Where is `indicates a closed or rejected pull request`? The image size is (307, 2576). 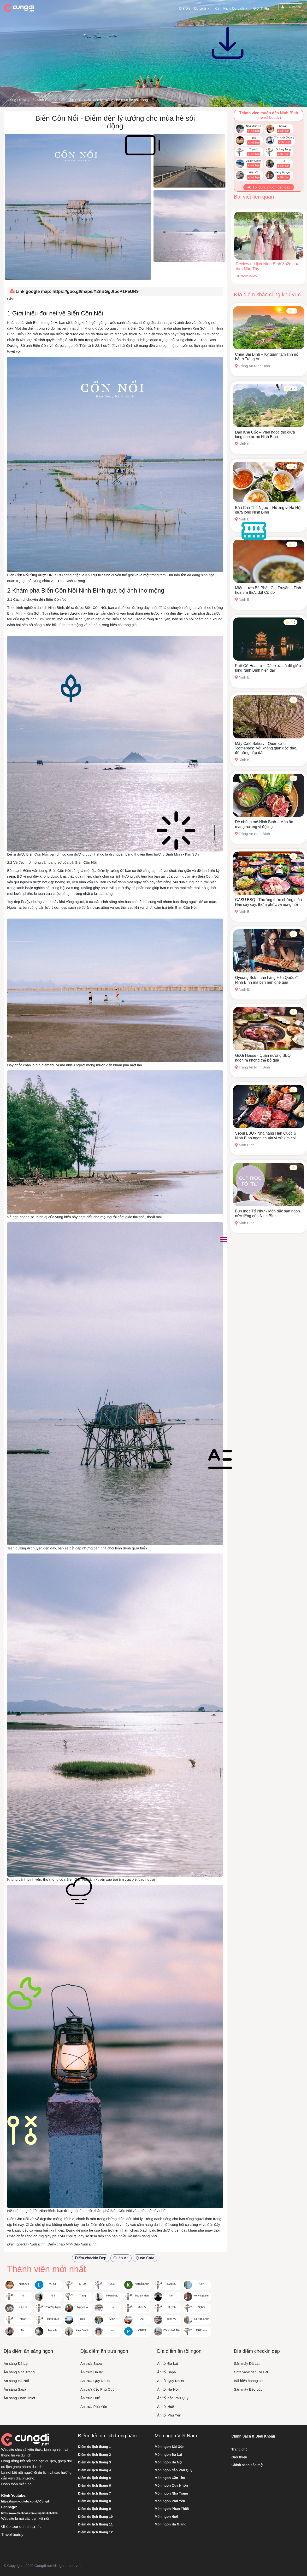 indicates a closed or rejected pull request is located at coordinates (22, 2130).